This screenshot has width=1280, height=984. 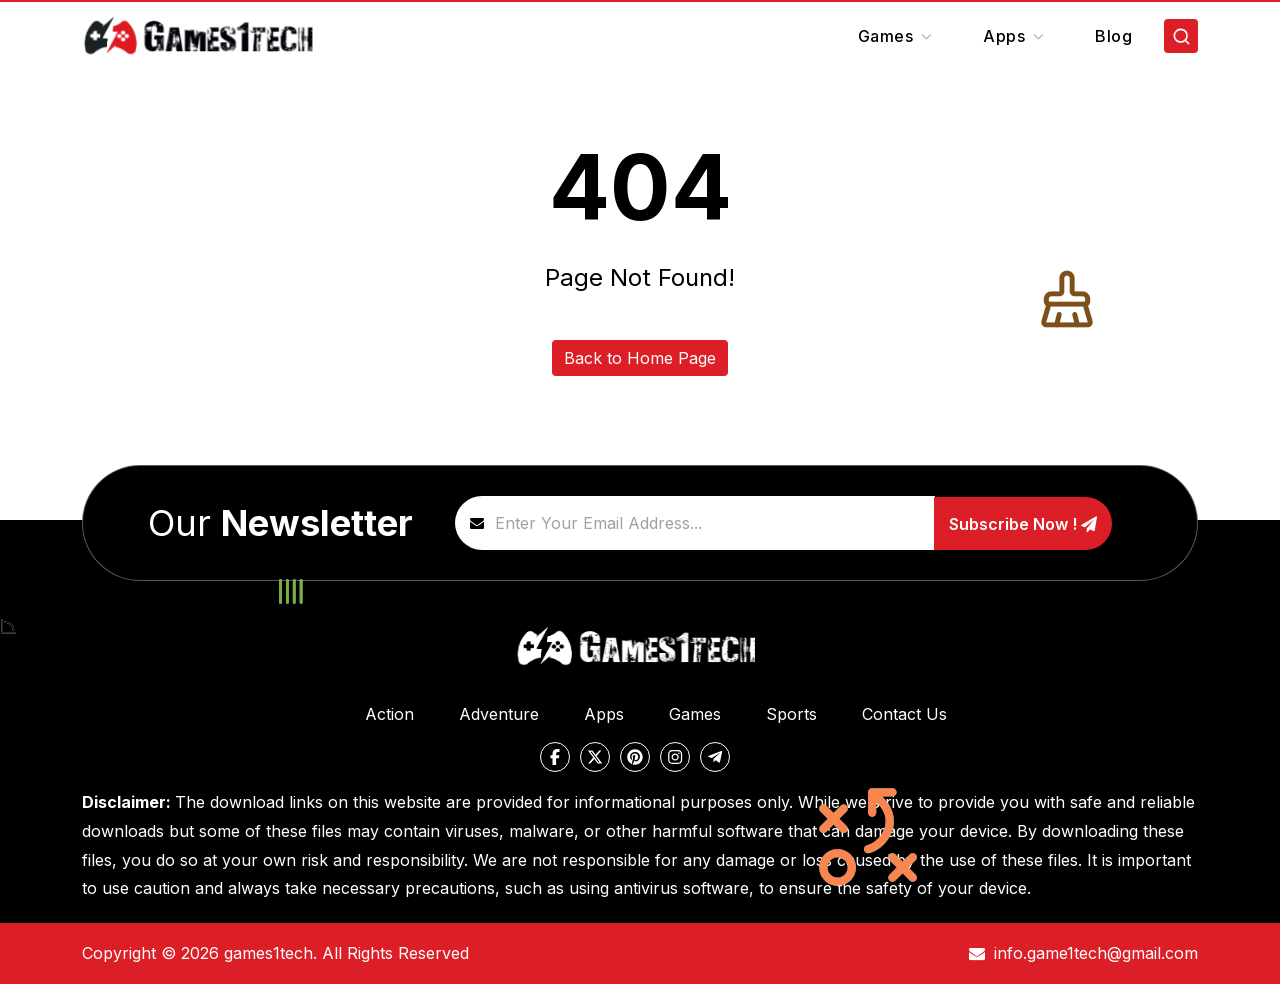 What do you see at coordinates (864, 837) in the screenshot?
I see `view game plan or strategy options` at bounding box center [864, 837].